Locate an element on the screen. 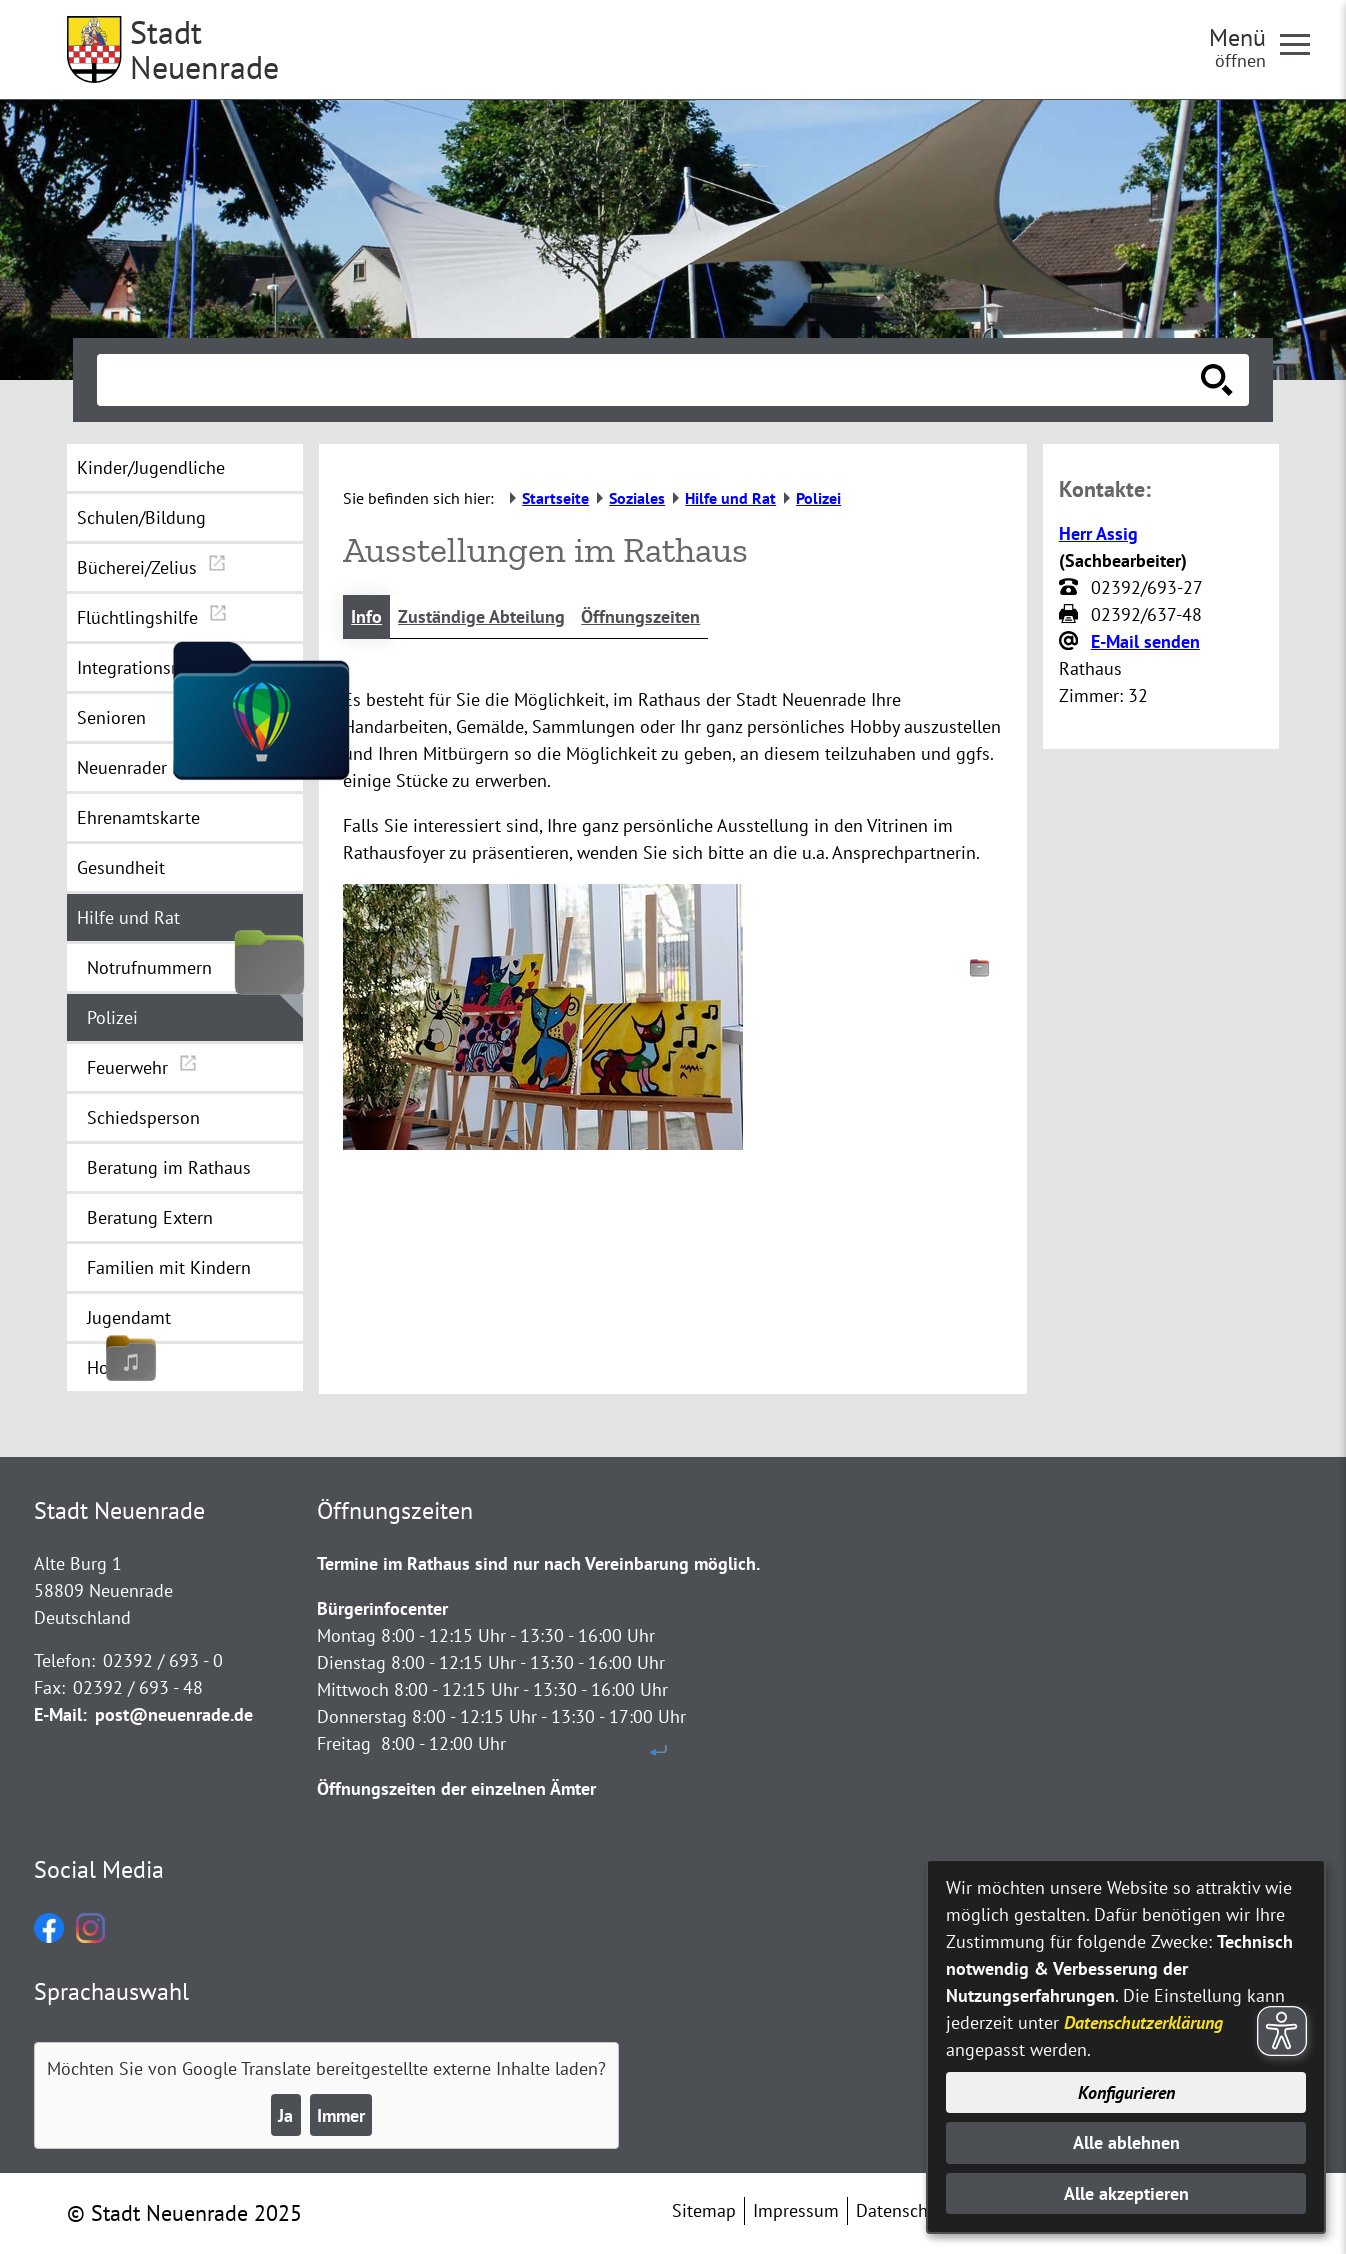 Image resolution: width=1346 pixels, height=2254 pixels. open a folder or directory is located at coordinates (269, 962).